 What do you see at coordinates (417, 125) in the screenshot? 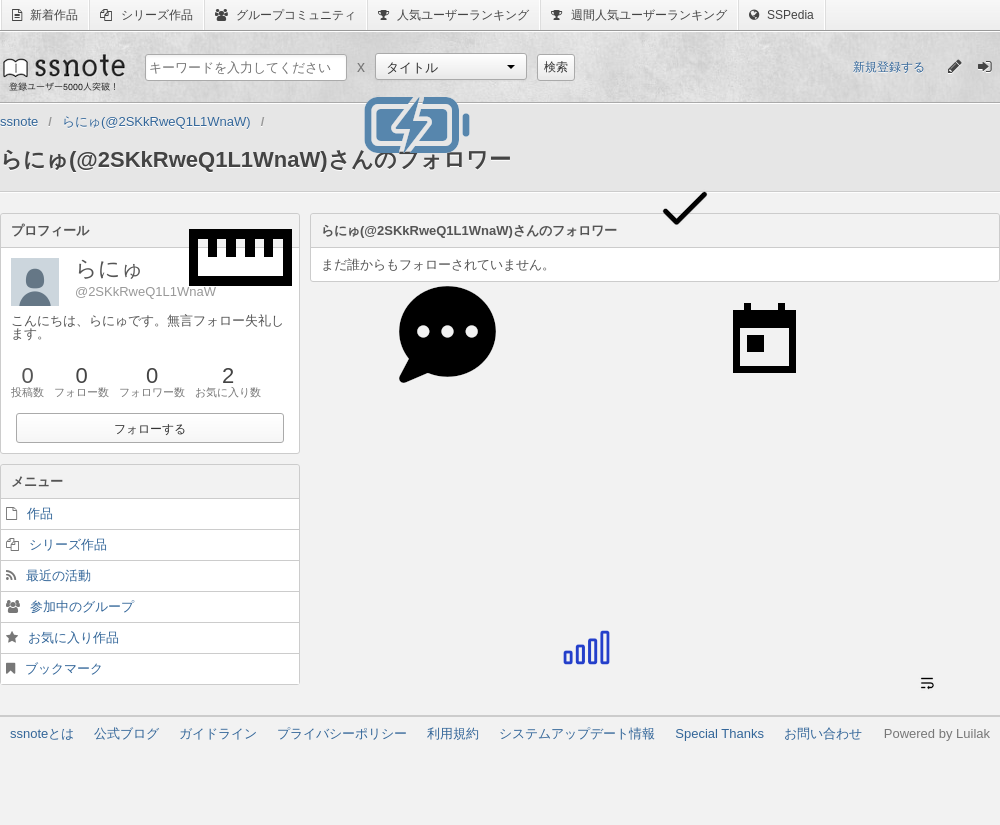
I see `indicates device is currently charging` at bounding box center [417, 125].